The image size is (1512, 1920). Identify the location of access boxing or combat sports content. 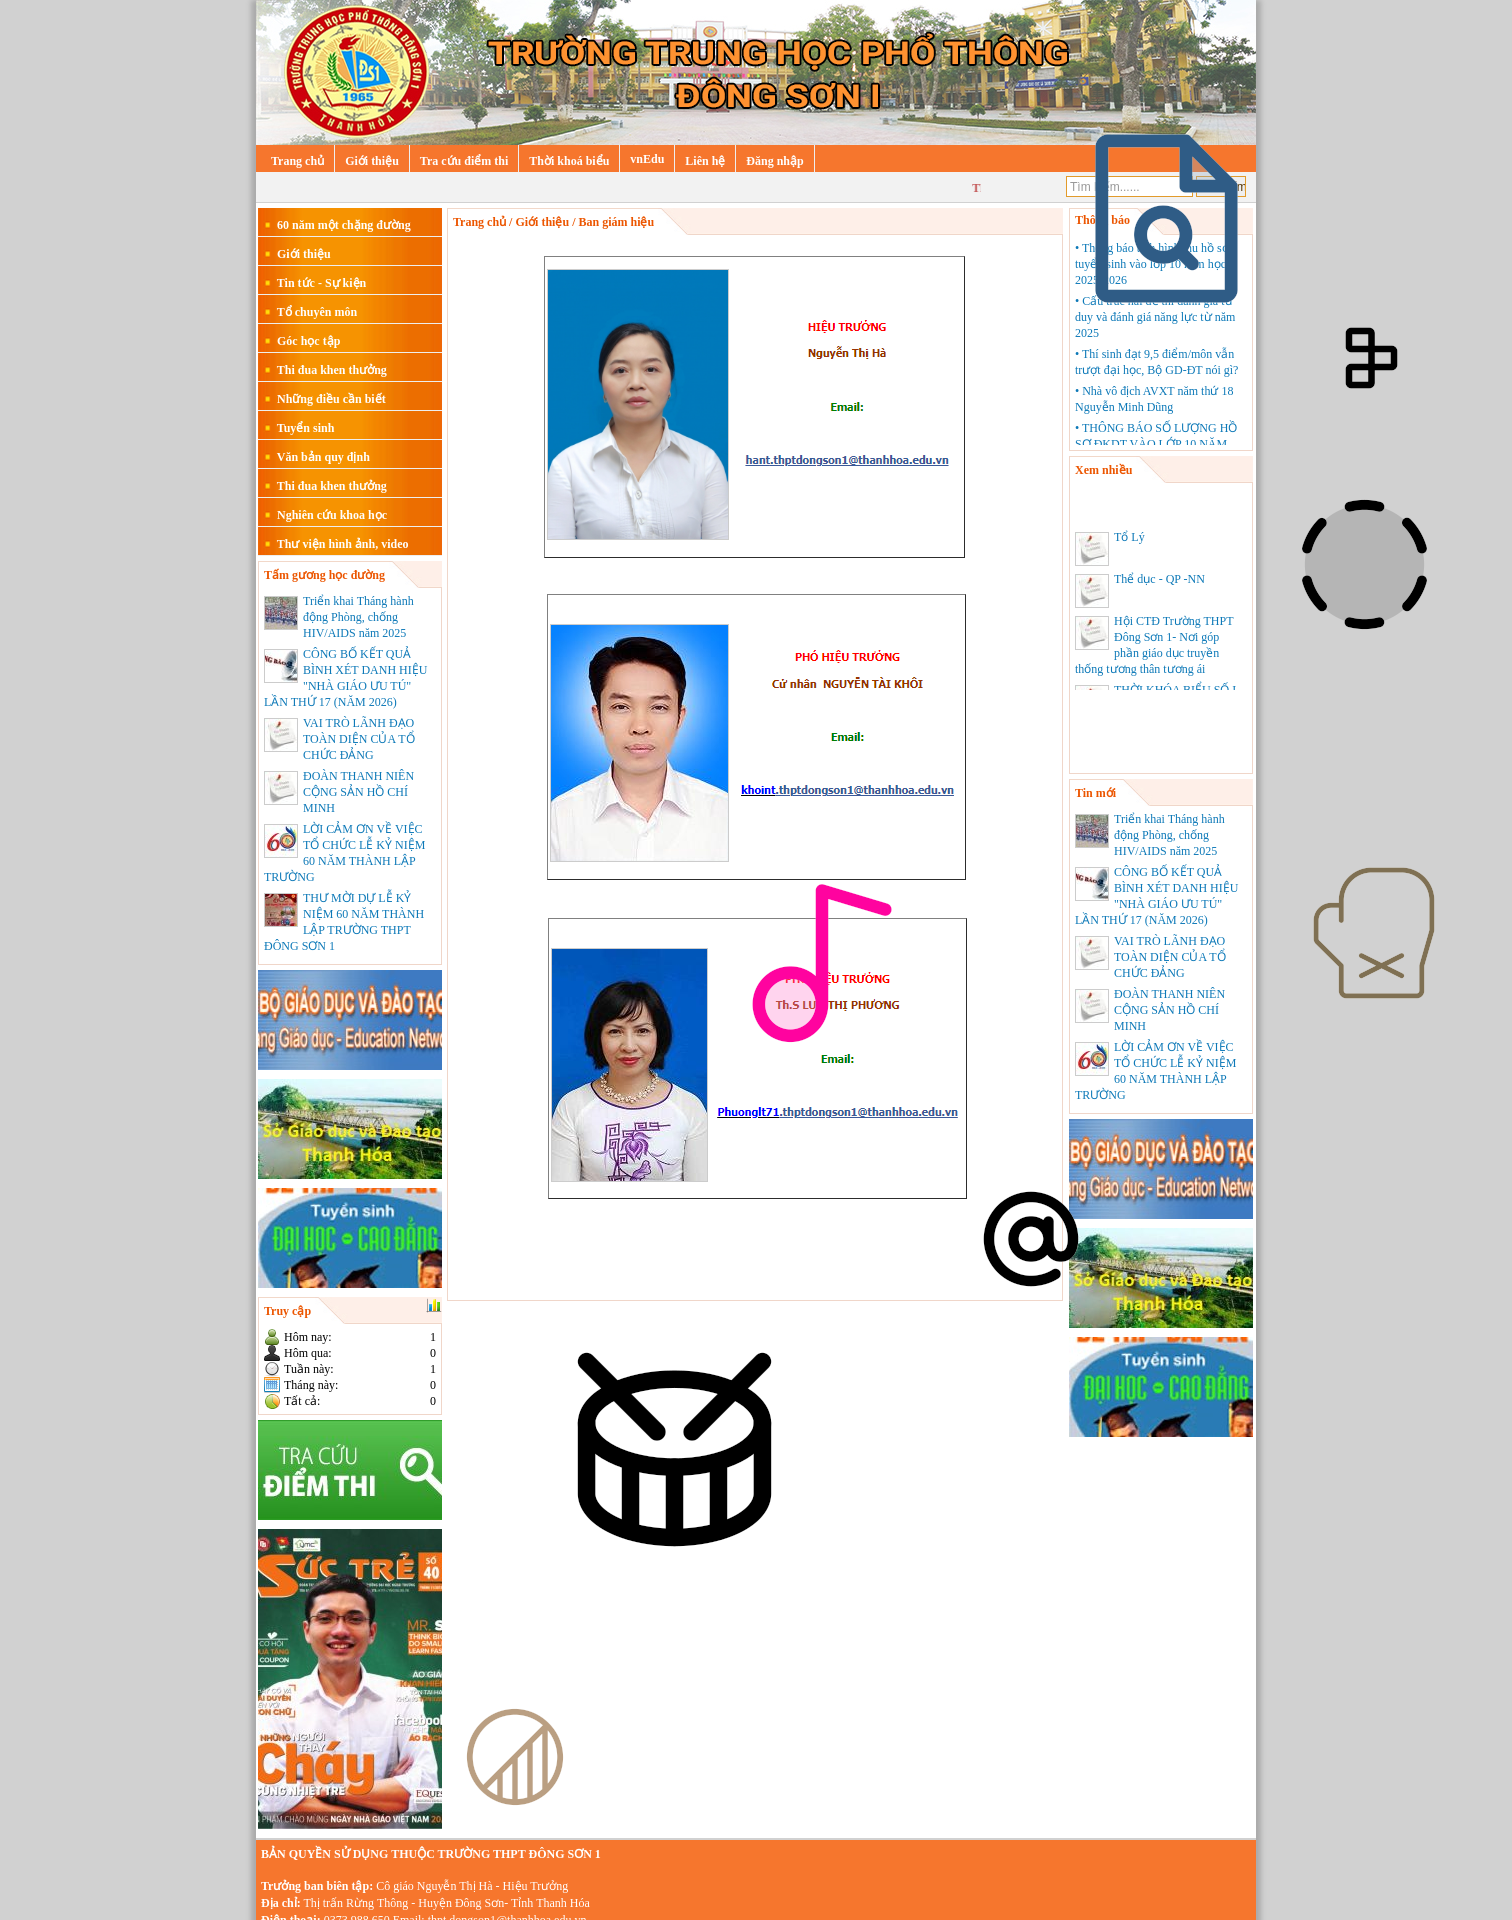
(1376, 935).